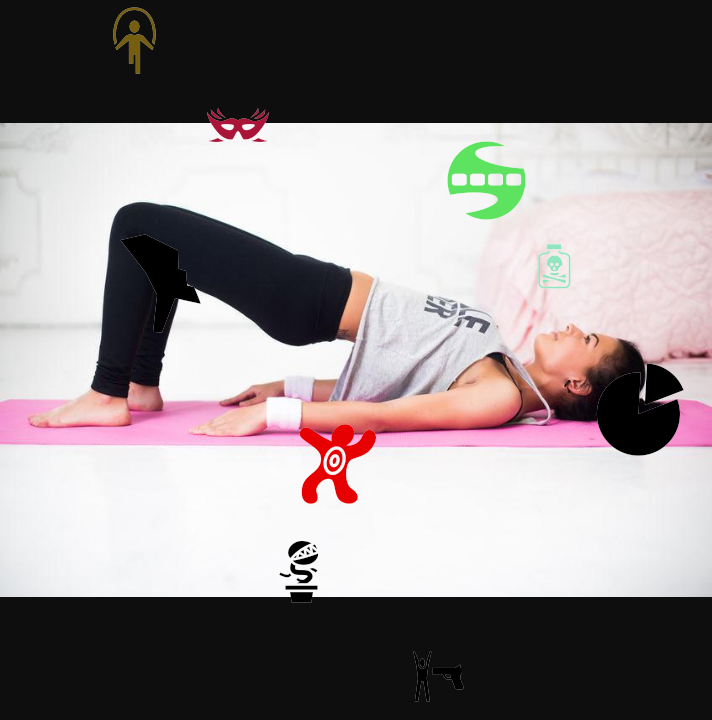  I want to click on indicates arrest or surrender scenario in a game, so click(438, 676).